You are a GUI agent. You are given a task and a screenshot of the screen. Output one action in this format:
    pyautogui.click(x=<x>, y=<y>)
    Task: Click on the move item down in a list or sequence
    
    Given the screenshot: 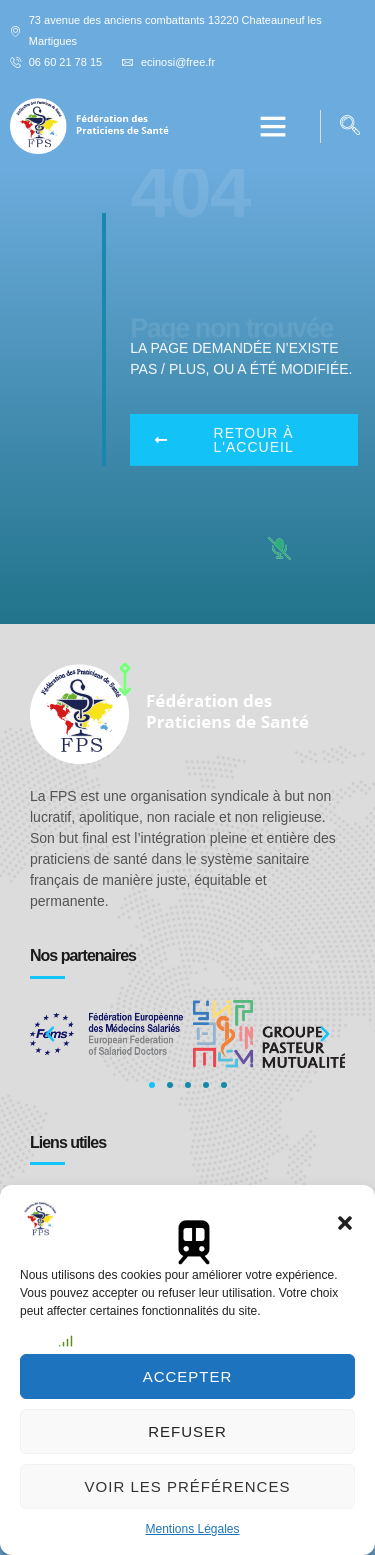 What is the action you would take?
    pyautogui.click(x=125, y=679)
    